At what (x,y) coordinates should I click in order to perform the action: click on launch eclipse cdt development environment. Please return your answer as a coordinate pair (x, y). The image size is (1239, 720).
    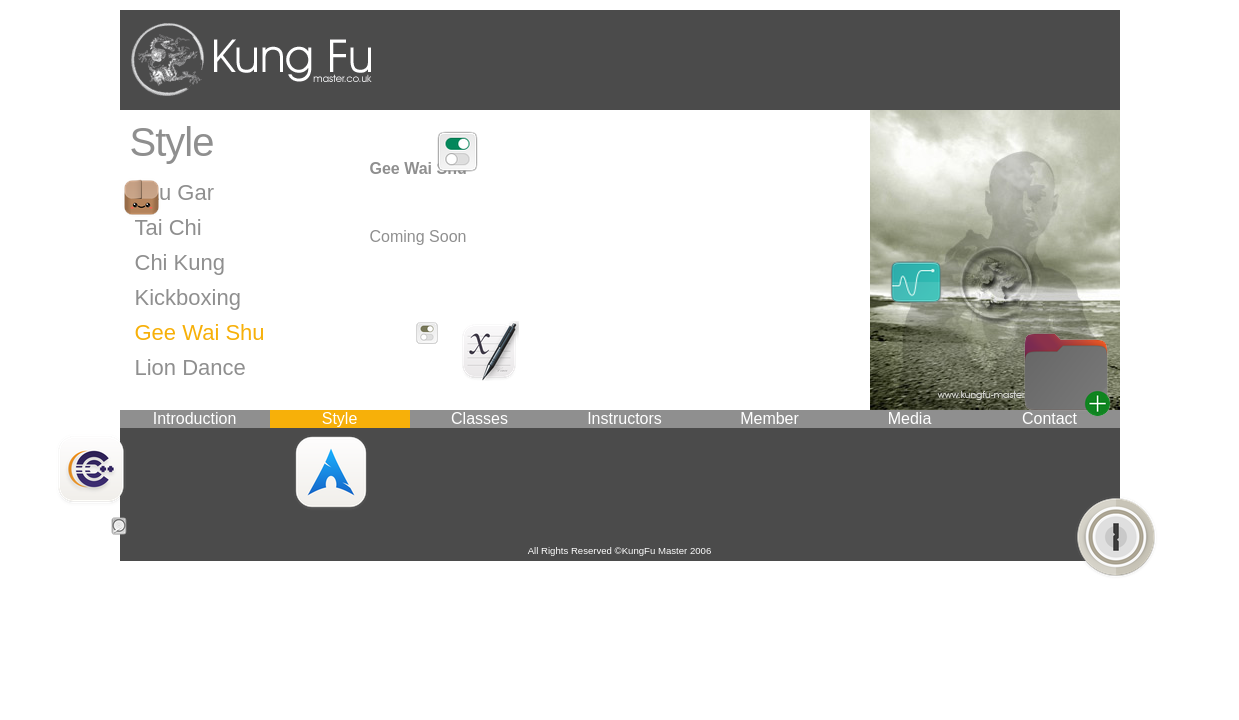
    Looking at the image, I should click on (91, 469).